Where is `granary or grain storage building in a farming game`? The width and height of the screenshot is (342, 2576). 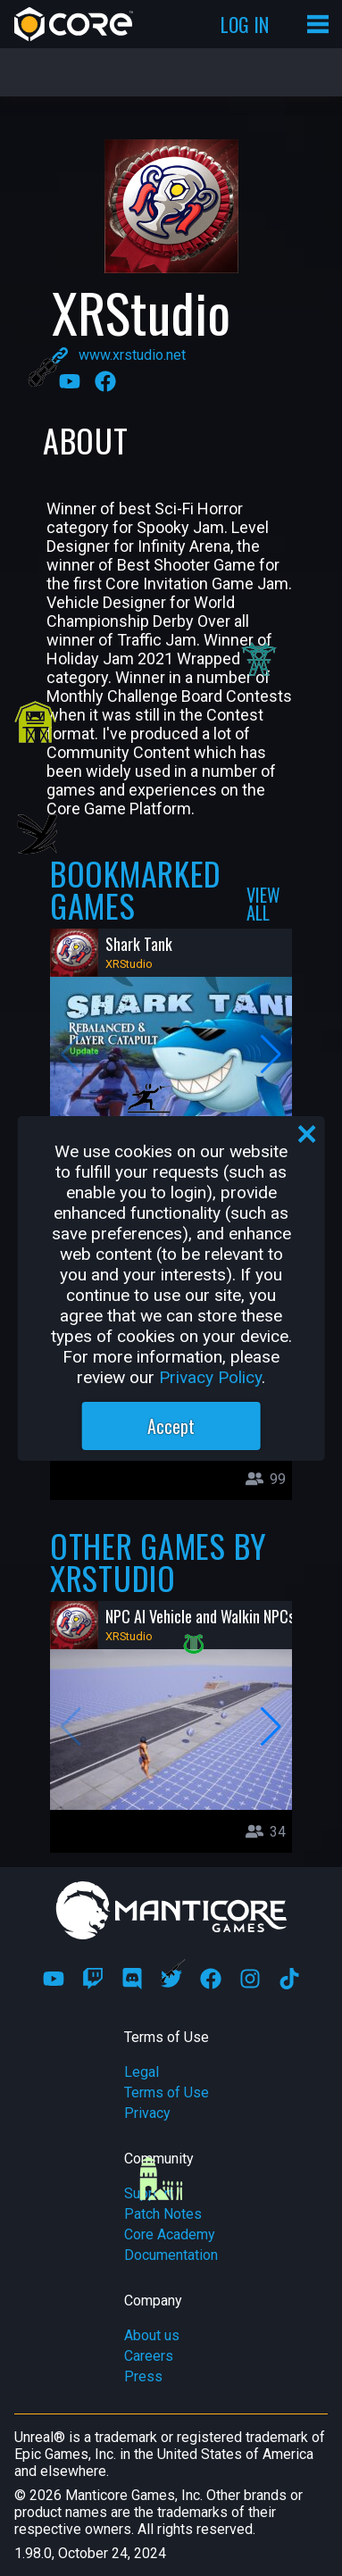 granary or grain storage building in a farming game is located at coordinates (161, 2177).